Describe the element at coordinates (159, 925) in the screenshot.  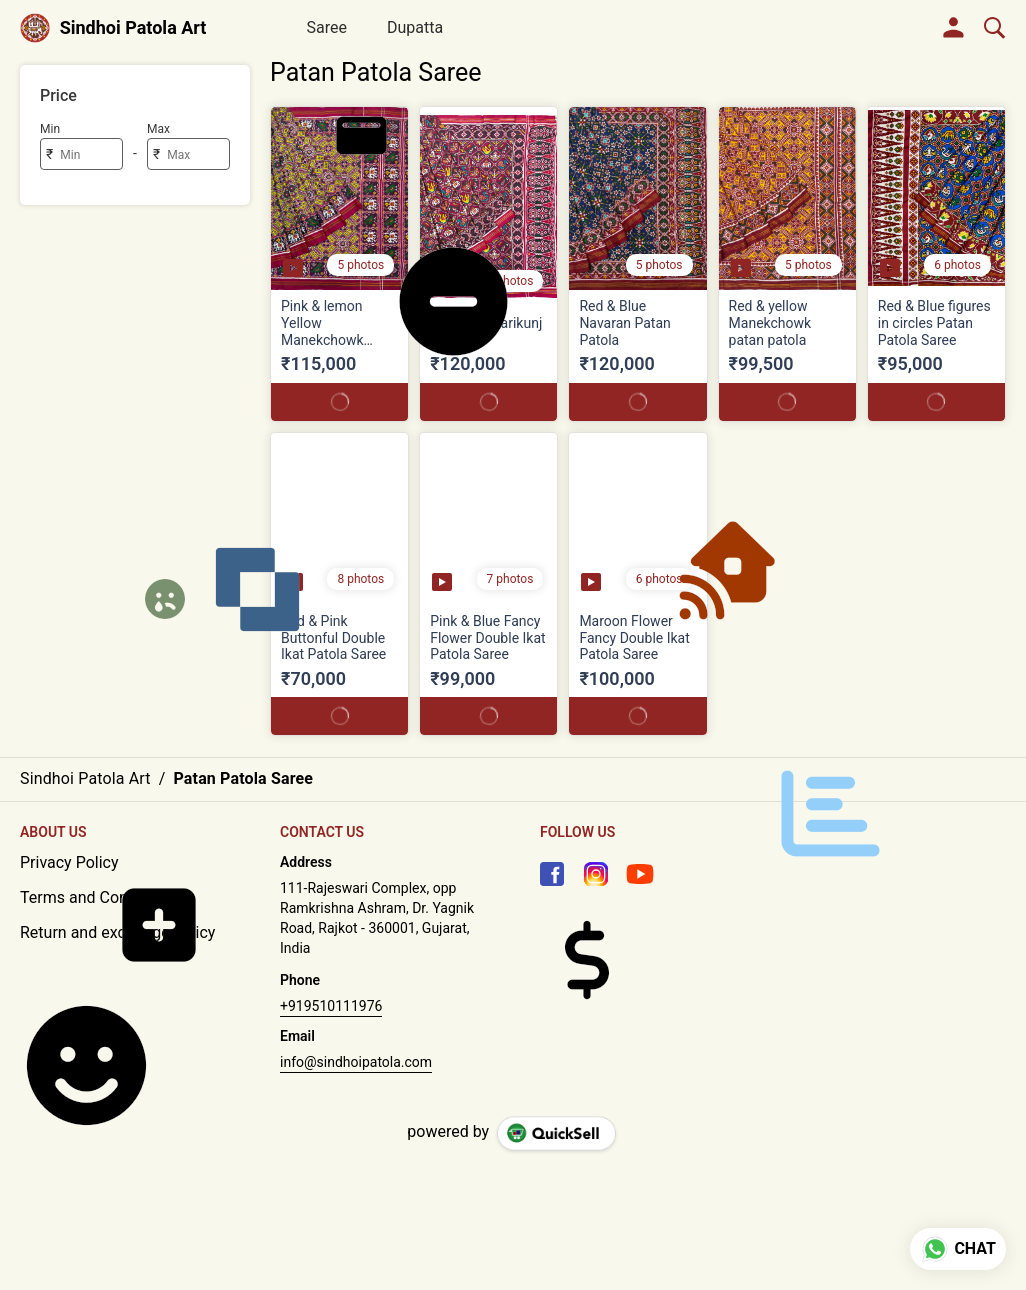
I see `add a new item` at that location.